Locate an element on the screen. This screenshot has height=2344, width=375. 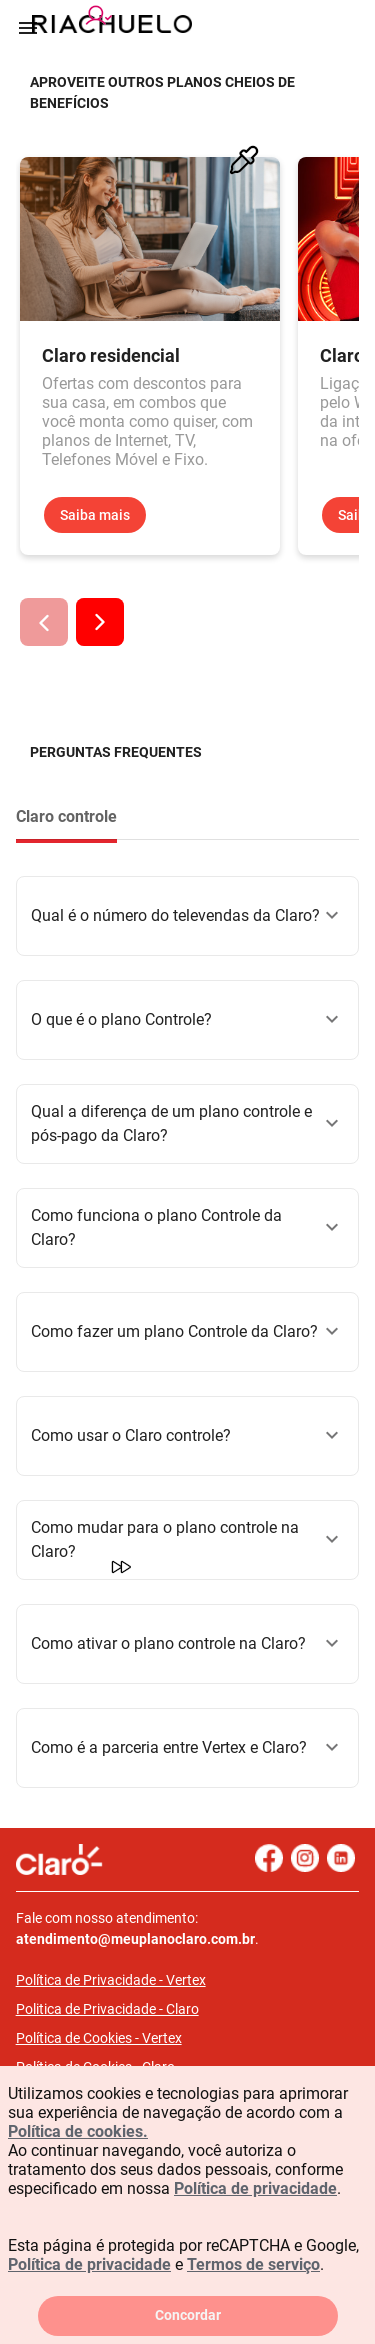
verify or confirm user identity is located at coordinates (98, 16).